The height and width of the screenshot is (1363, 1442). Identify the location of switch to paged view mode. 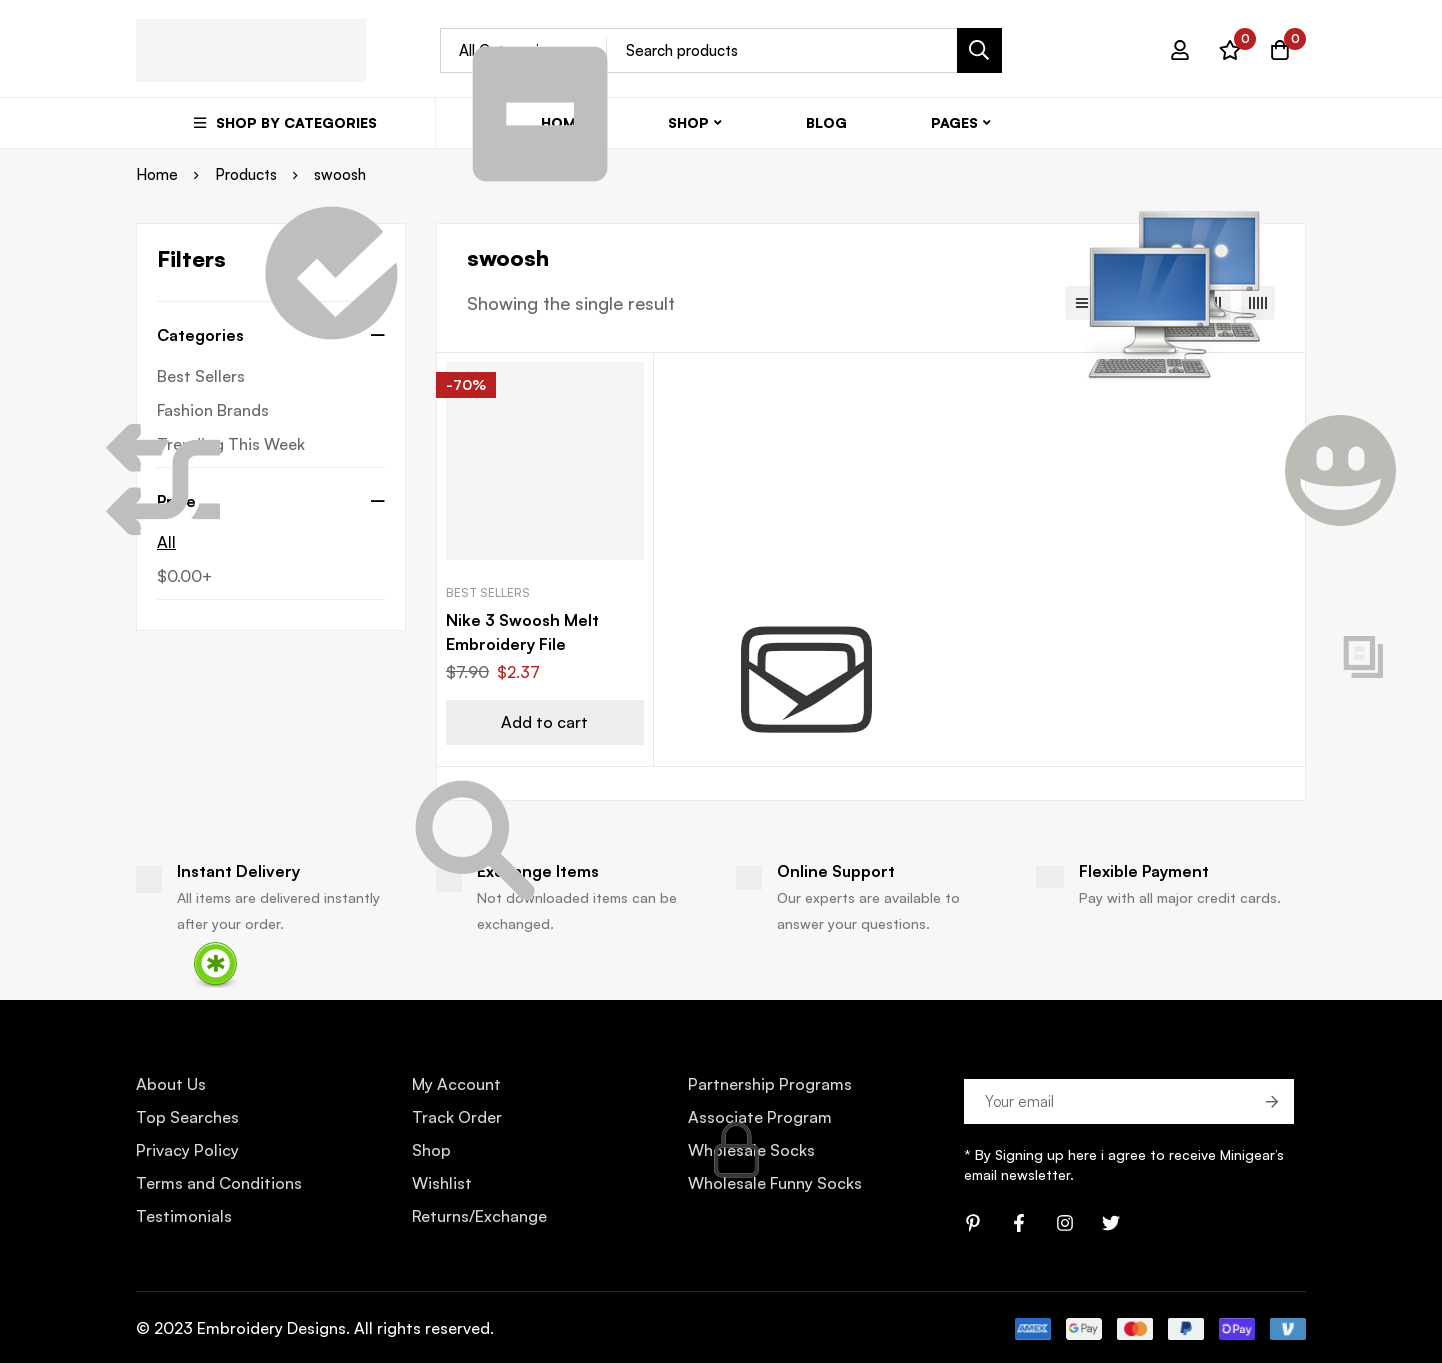
(1362, 657).